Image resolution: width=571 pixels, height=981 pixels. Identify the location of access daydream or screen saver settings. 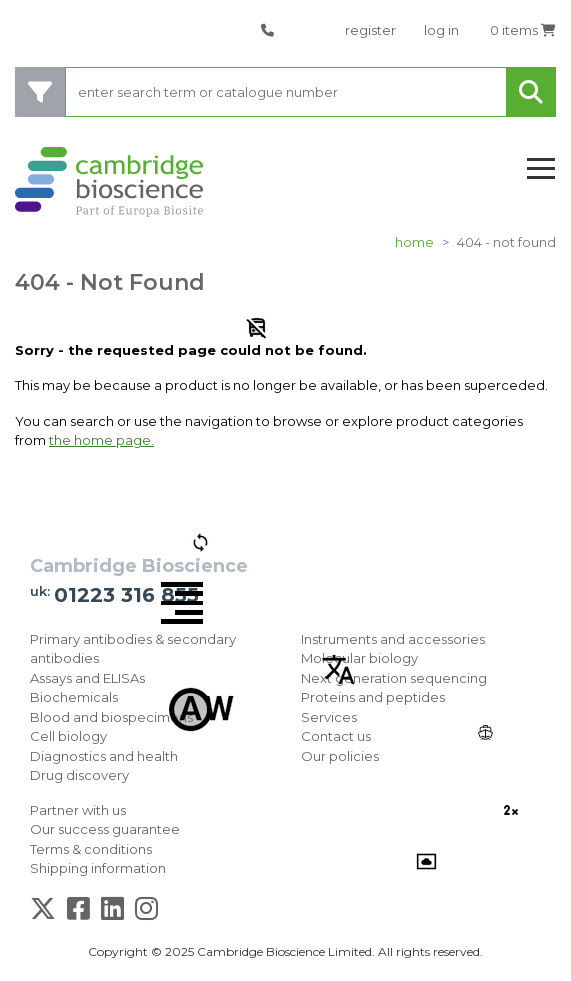
(426, 861).